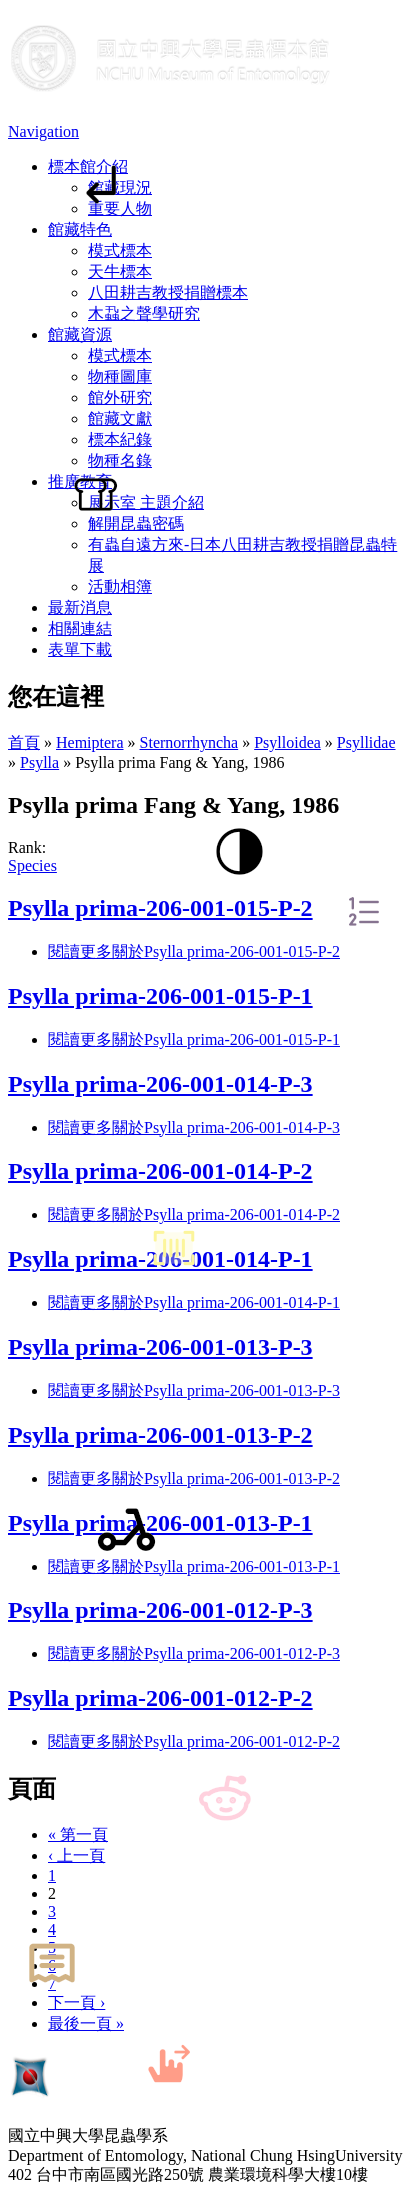 This screenshot has width=414, height=2202. What do you see at coordinates (167, 2065) in the screenshot?
I see `swipe right to continue or proceed` at bounding box center [167, 2065].